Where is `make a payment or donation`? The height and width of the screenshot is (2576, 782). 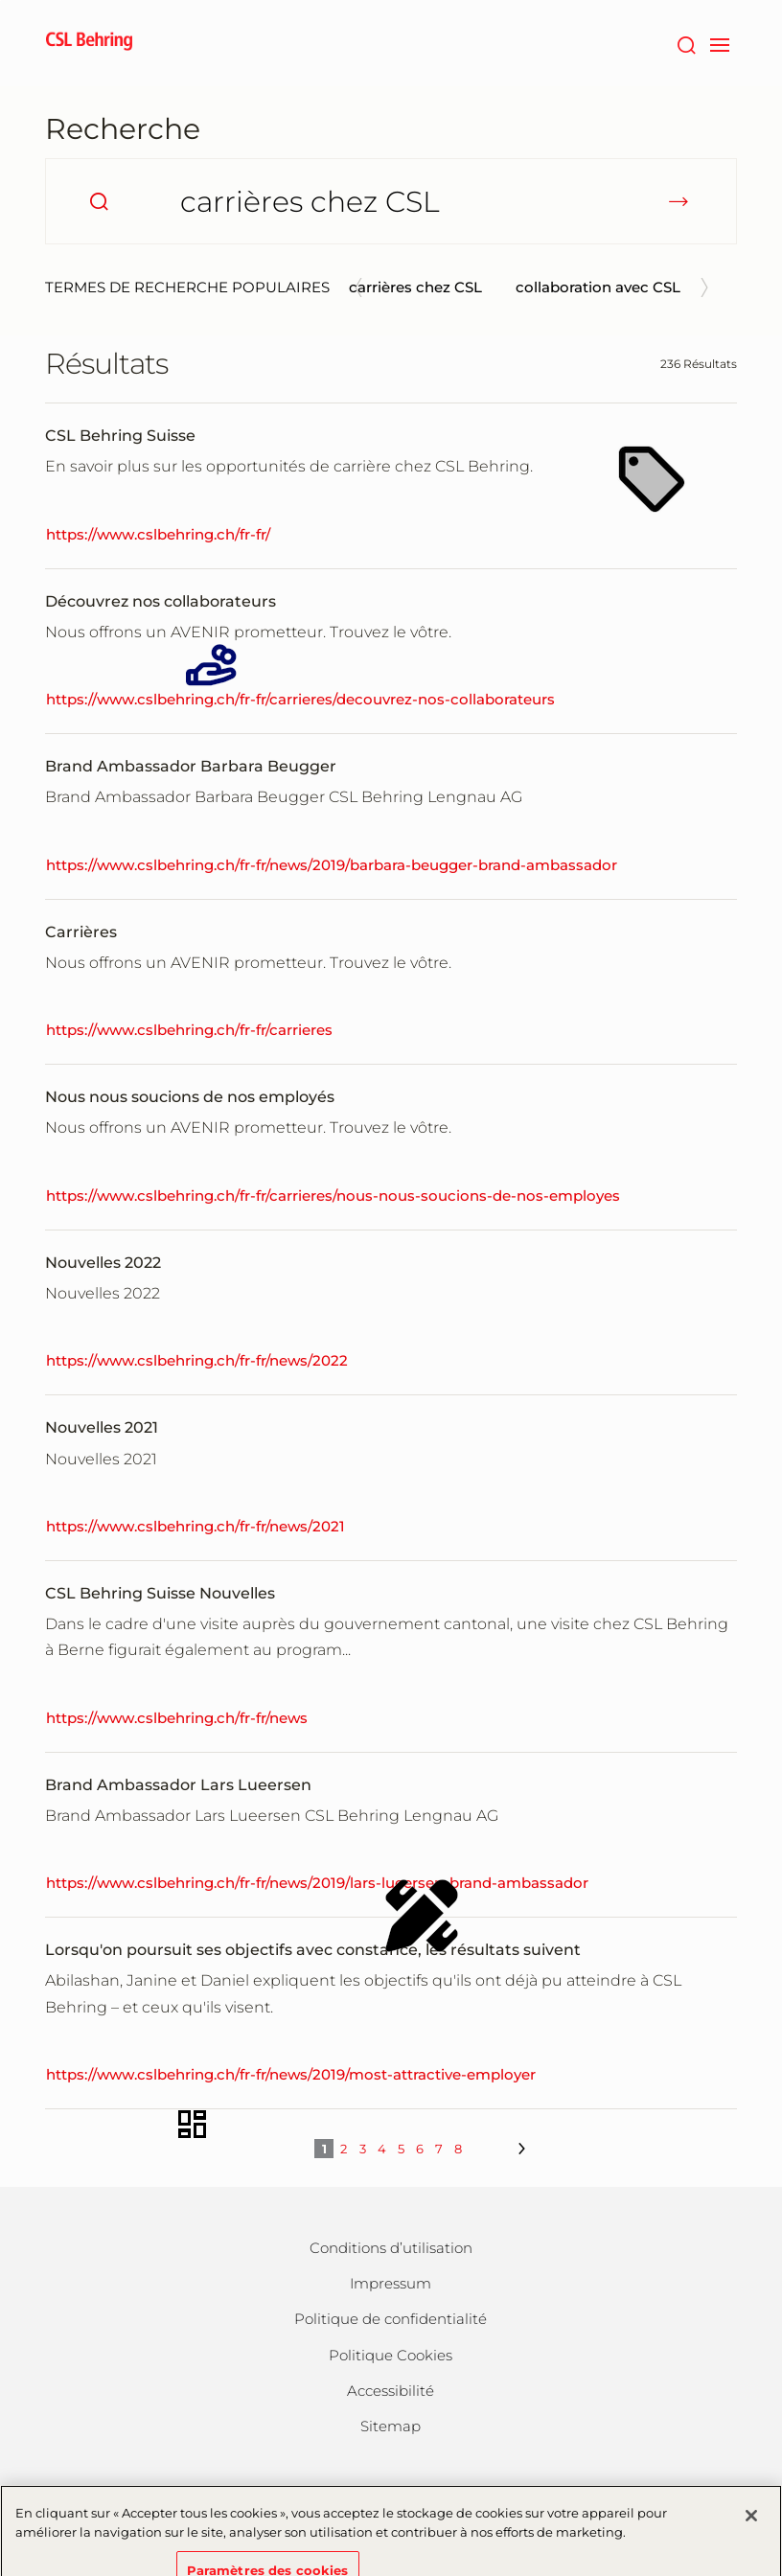
make a payment or donation is located at coordinates (212, 666).